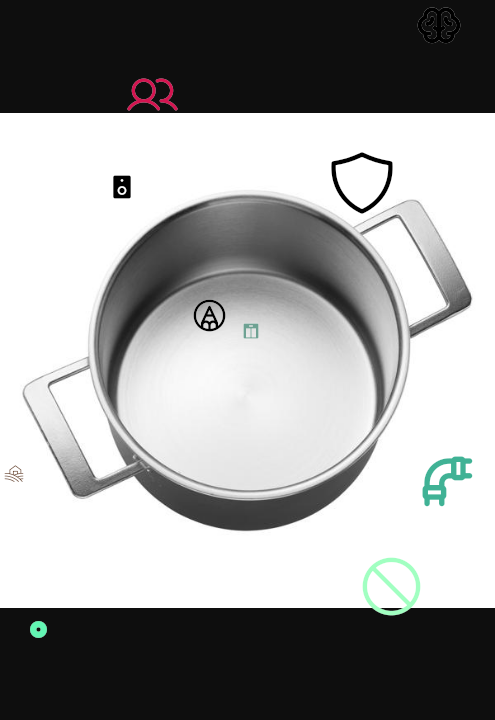 This screenshot has width=495, height=720. I want to click on access security settings, so click(362, 183).